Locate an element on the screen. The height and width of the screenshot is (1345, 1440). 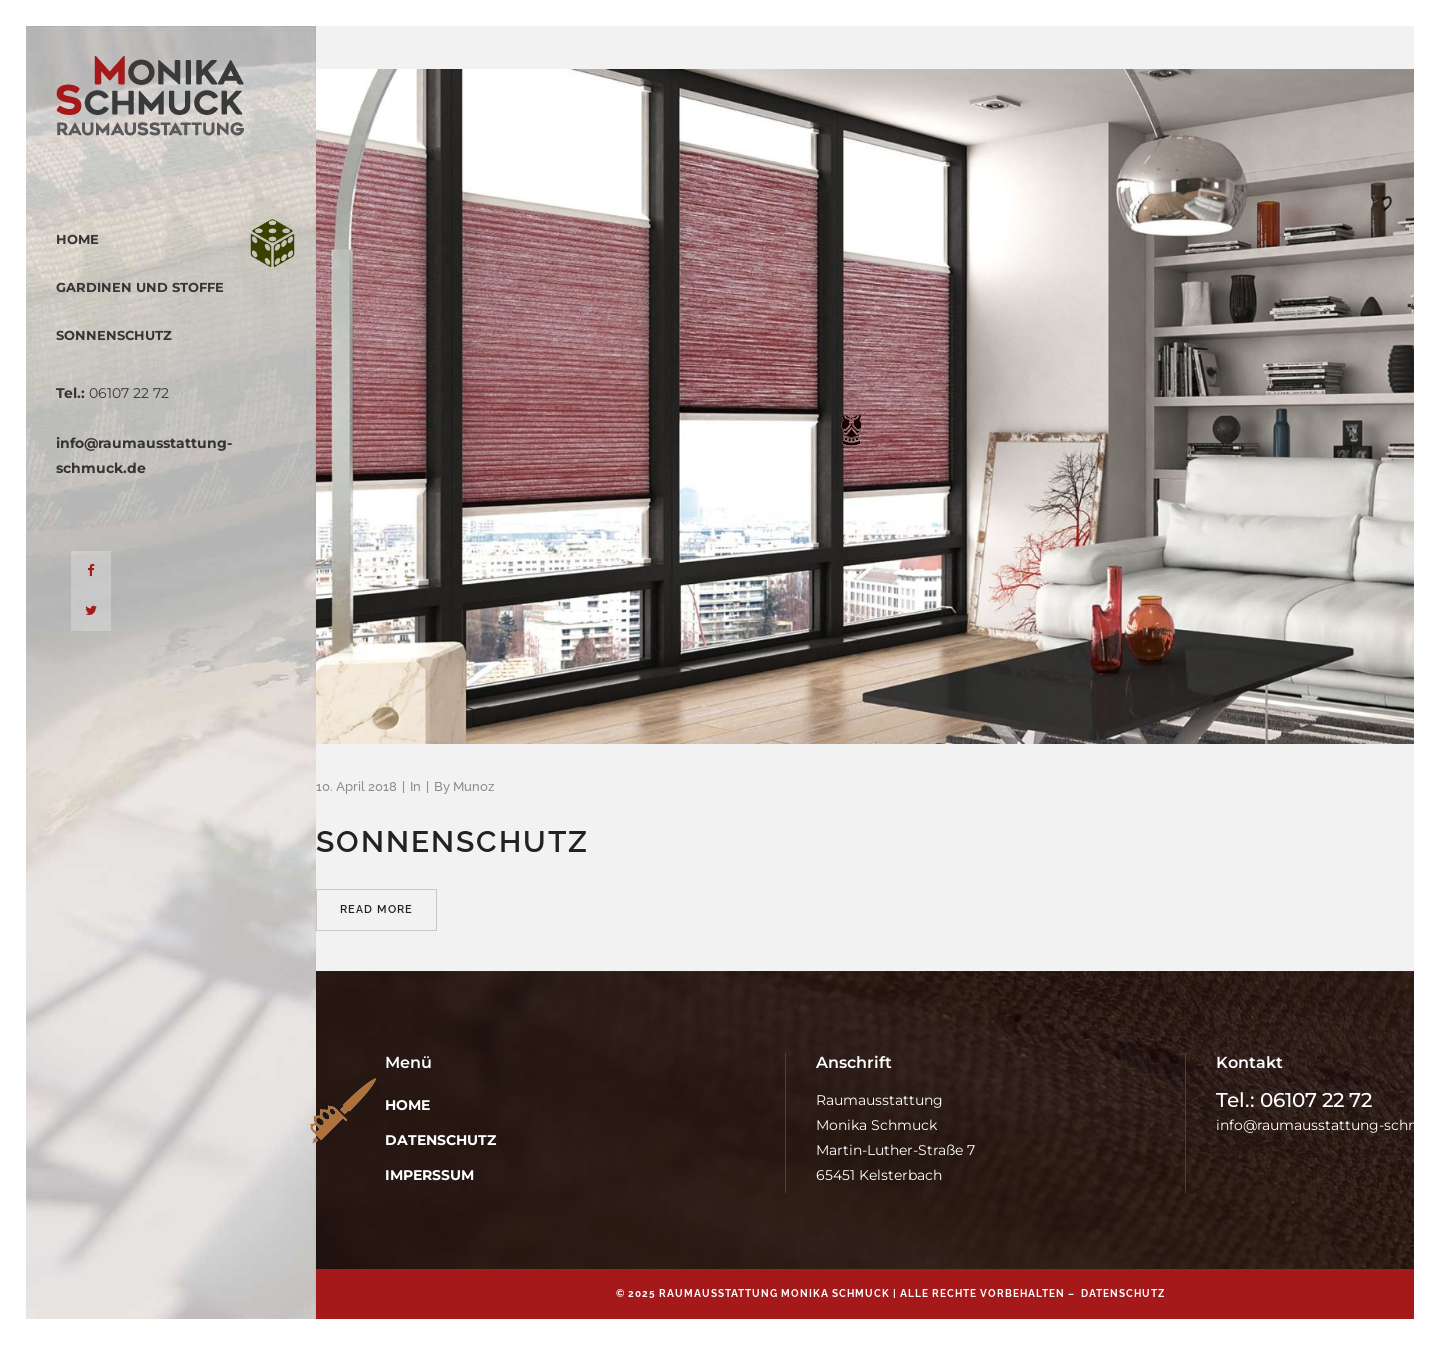
equip leather armor to your character is located at coordinates (851, 429).